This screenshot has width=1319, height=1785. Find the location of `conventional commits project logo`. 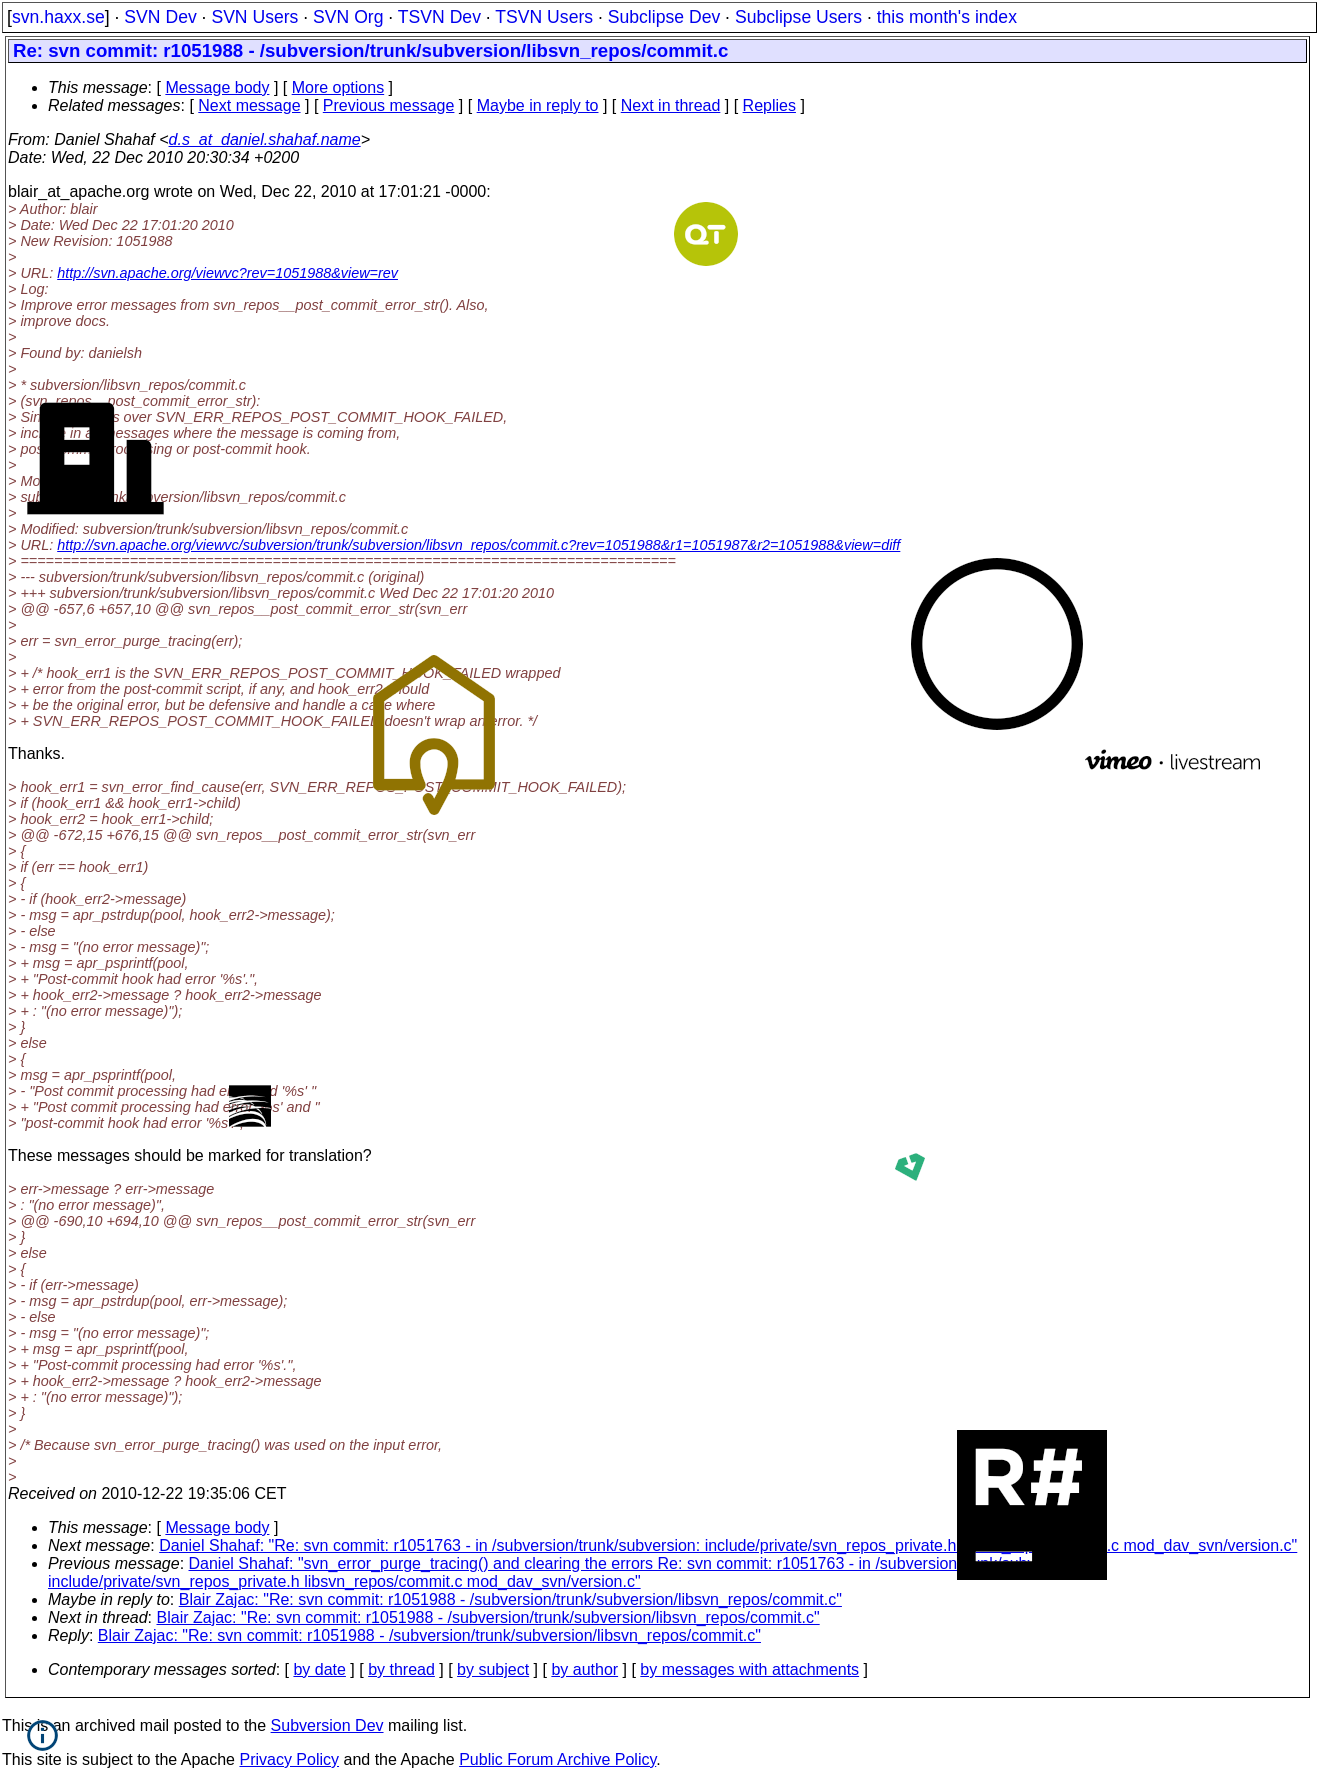

conventional commits project logo is located at coordinates (997, 644).